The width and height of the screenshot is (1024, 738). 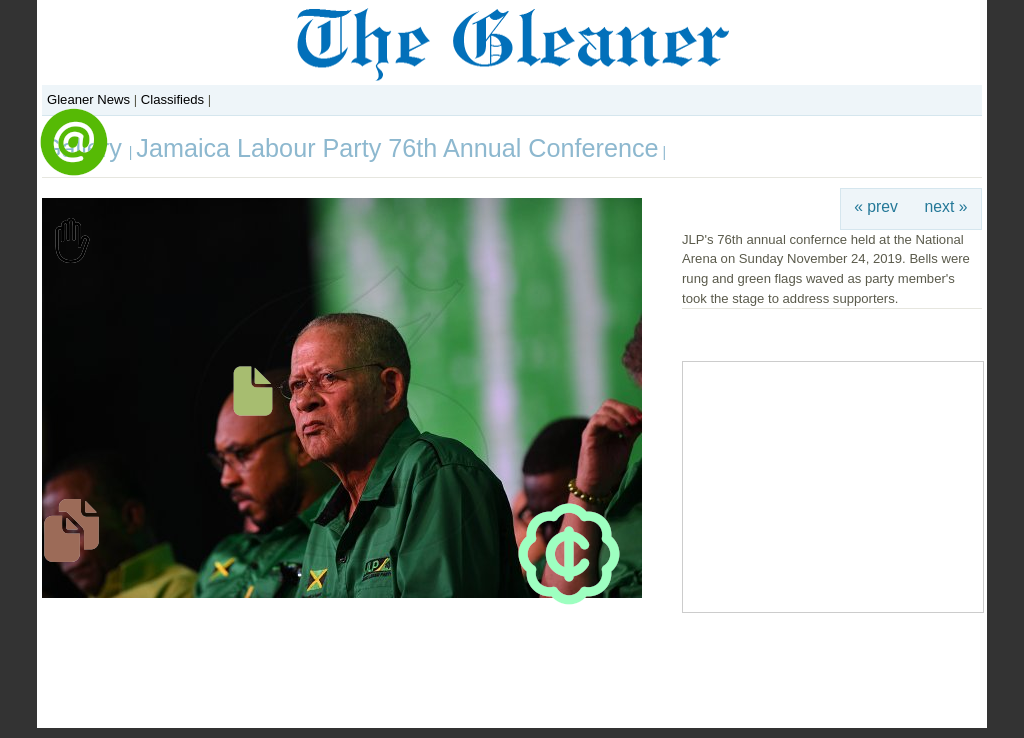 I want to click on view cent-based pricing or rewards, so click(x=569, y=554).